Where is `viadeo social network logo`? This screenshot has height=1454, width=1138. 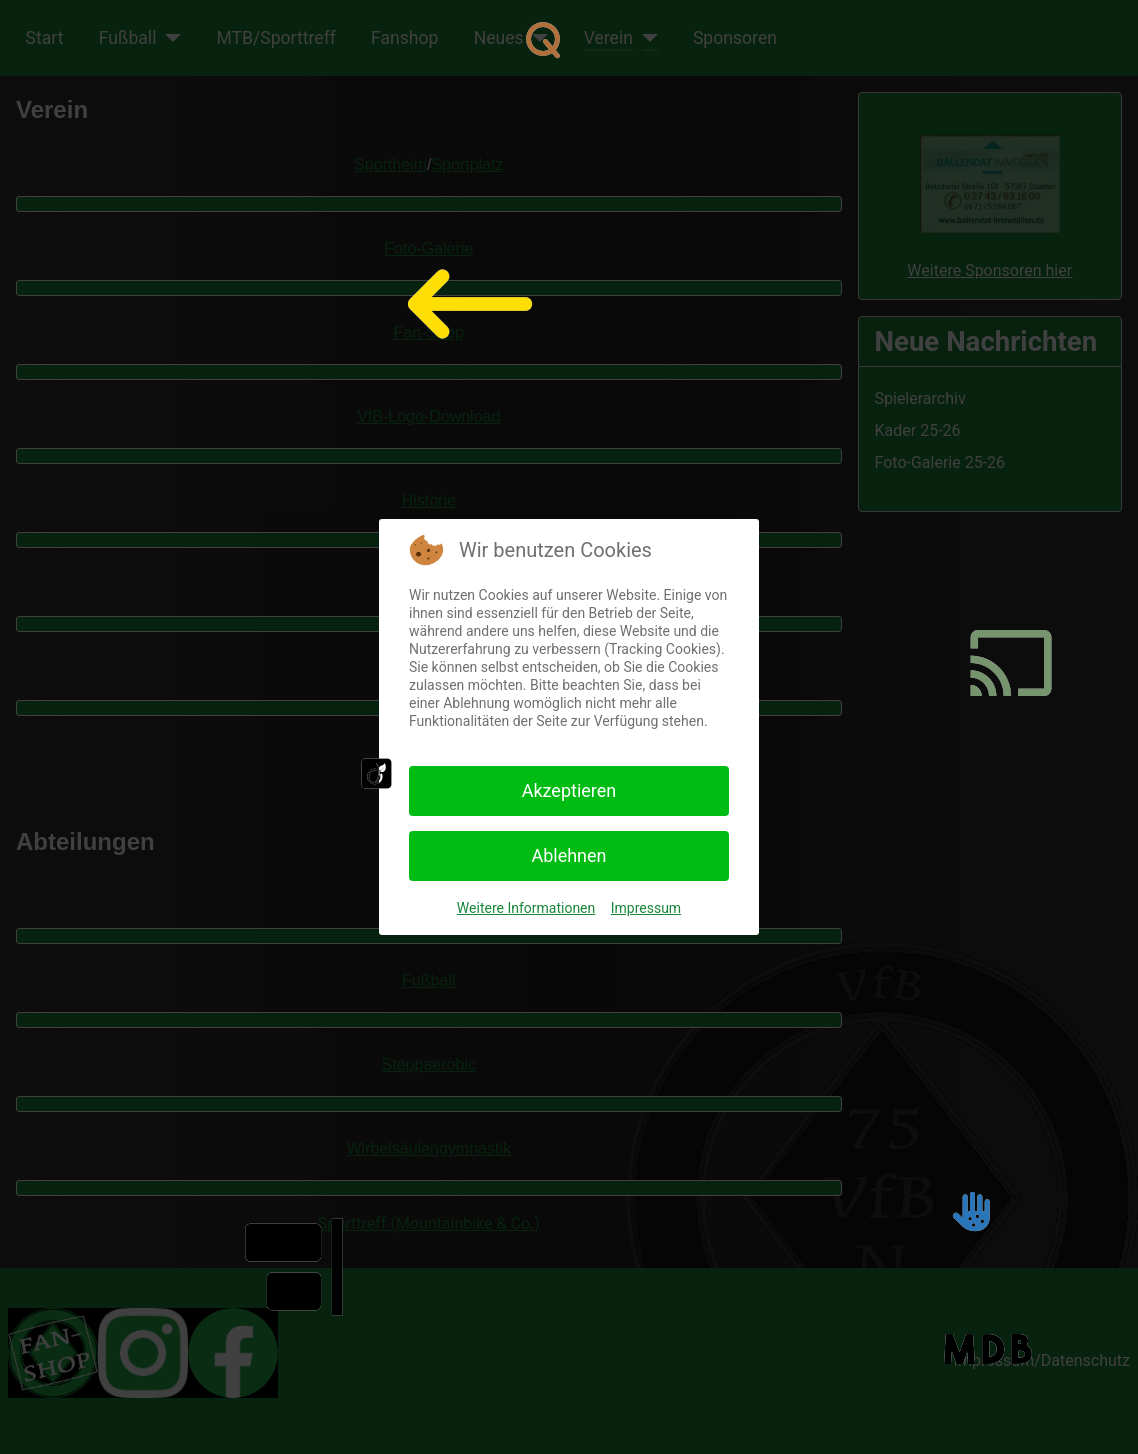
viadeo social network logo is located at coordinates (376, 773).